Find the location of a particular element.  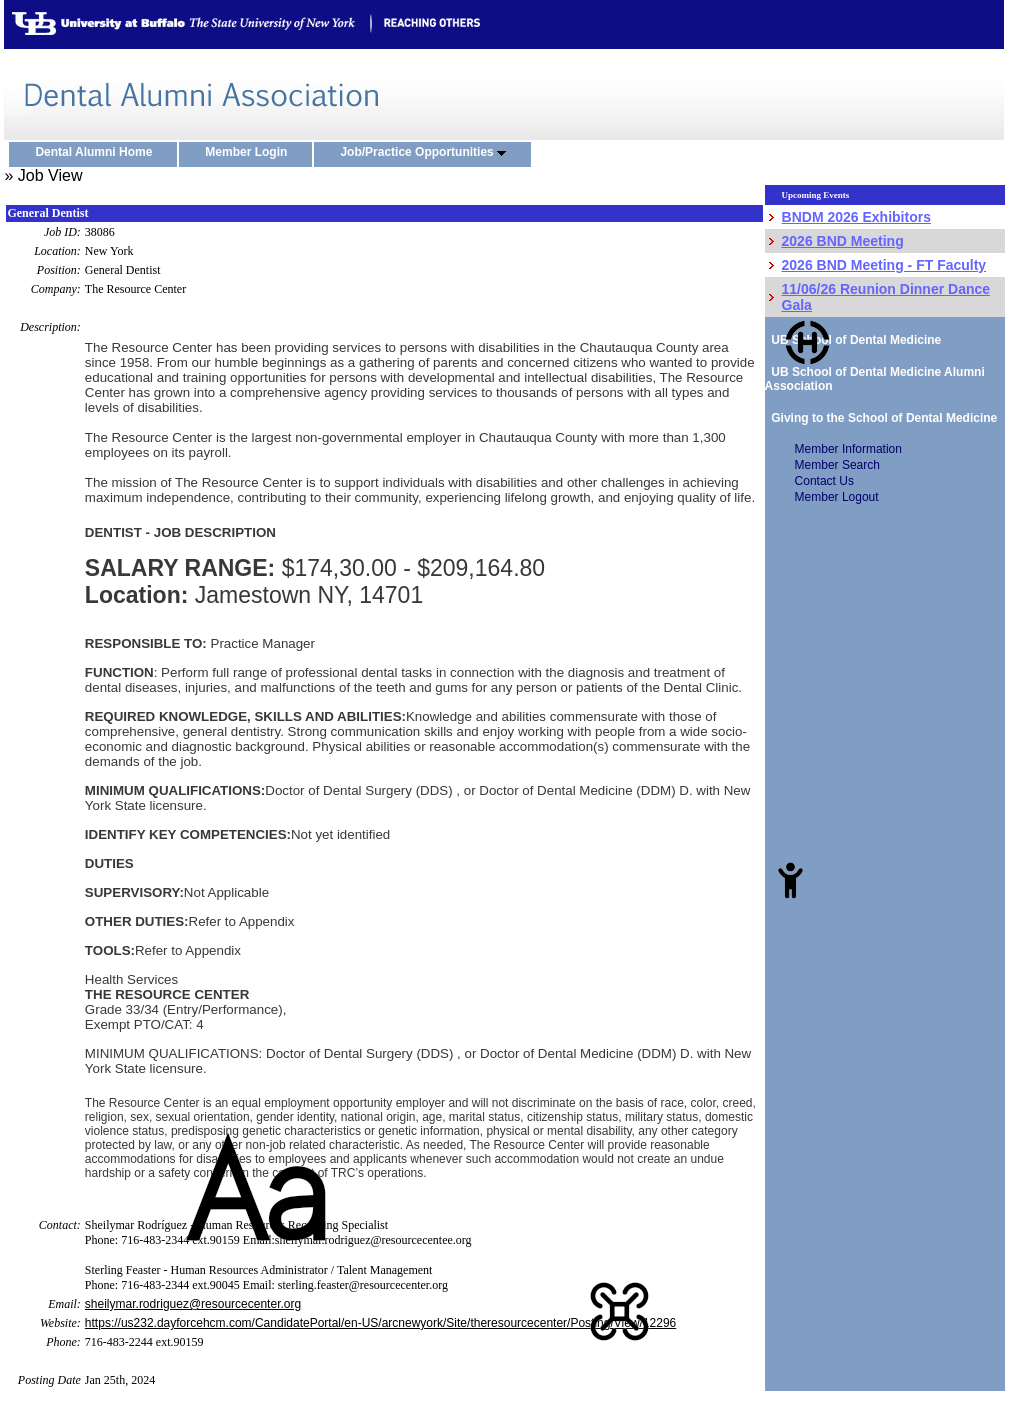

change font or text settings is located at coordinates (256, 1190).